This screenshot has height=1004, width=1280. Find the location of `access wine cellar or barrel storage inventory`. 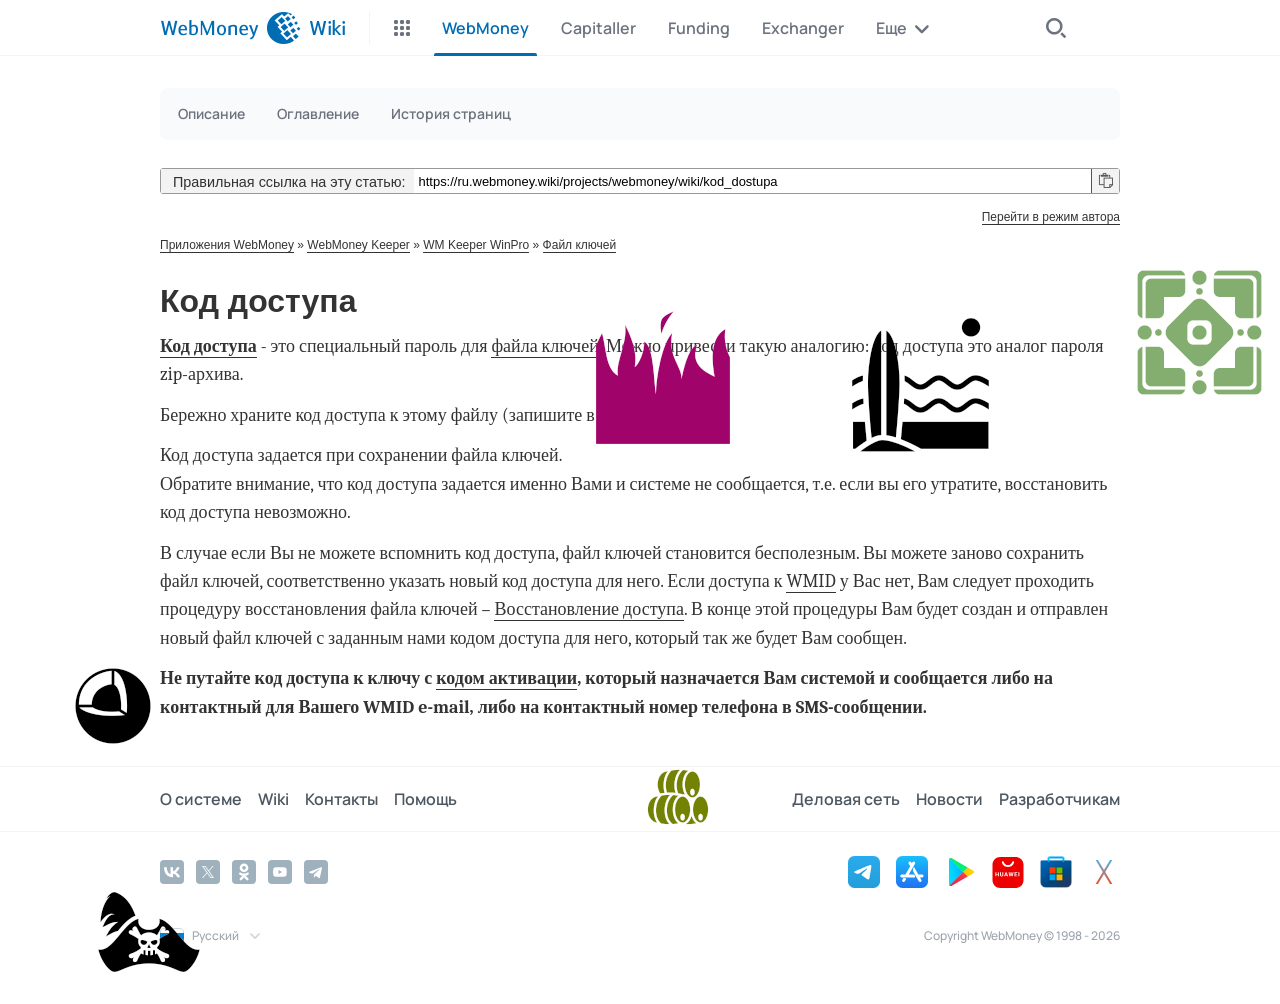

access wine cellar or barrel storage inventory is located at coordinates (678, 797).